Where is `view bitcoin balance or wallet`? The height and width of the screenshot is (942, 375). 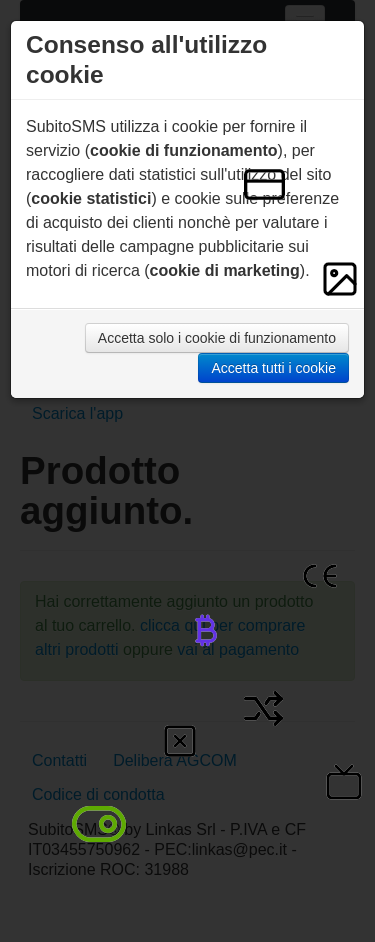
view bitcoin balance or wallet is located at coordinates (205, 631).